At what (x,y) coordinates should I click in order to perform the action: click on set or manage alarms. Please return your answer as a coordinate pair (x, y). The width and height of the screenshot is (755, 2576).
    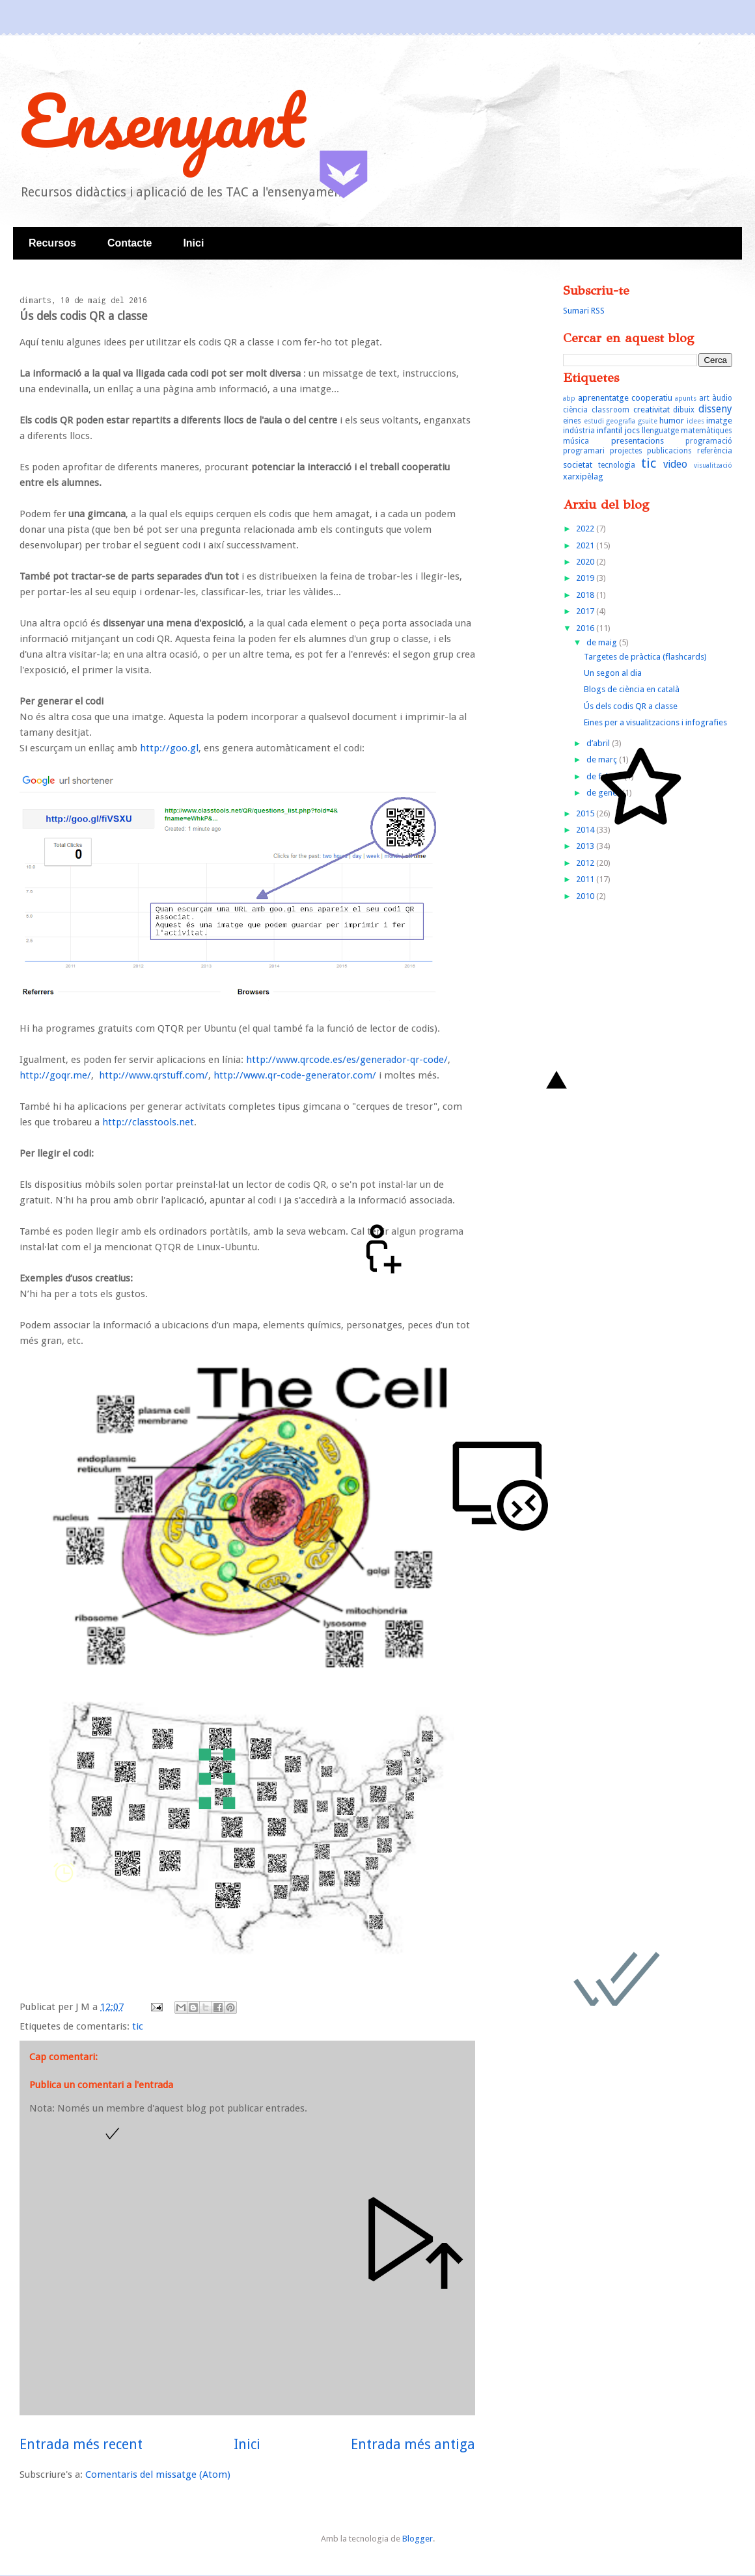
    Looking at the image, I should click on (64, 1872).